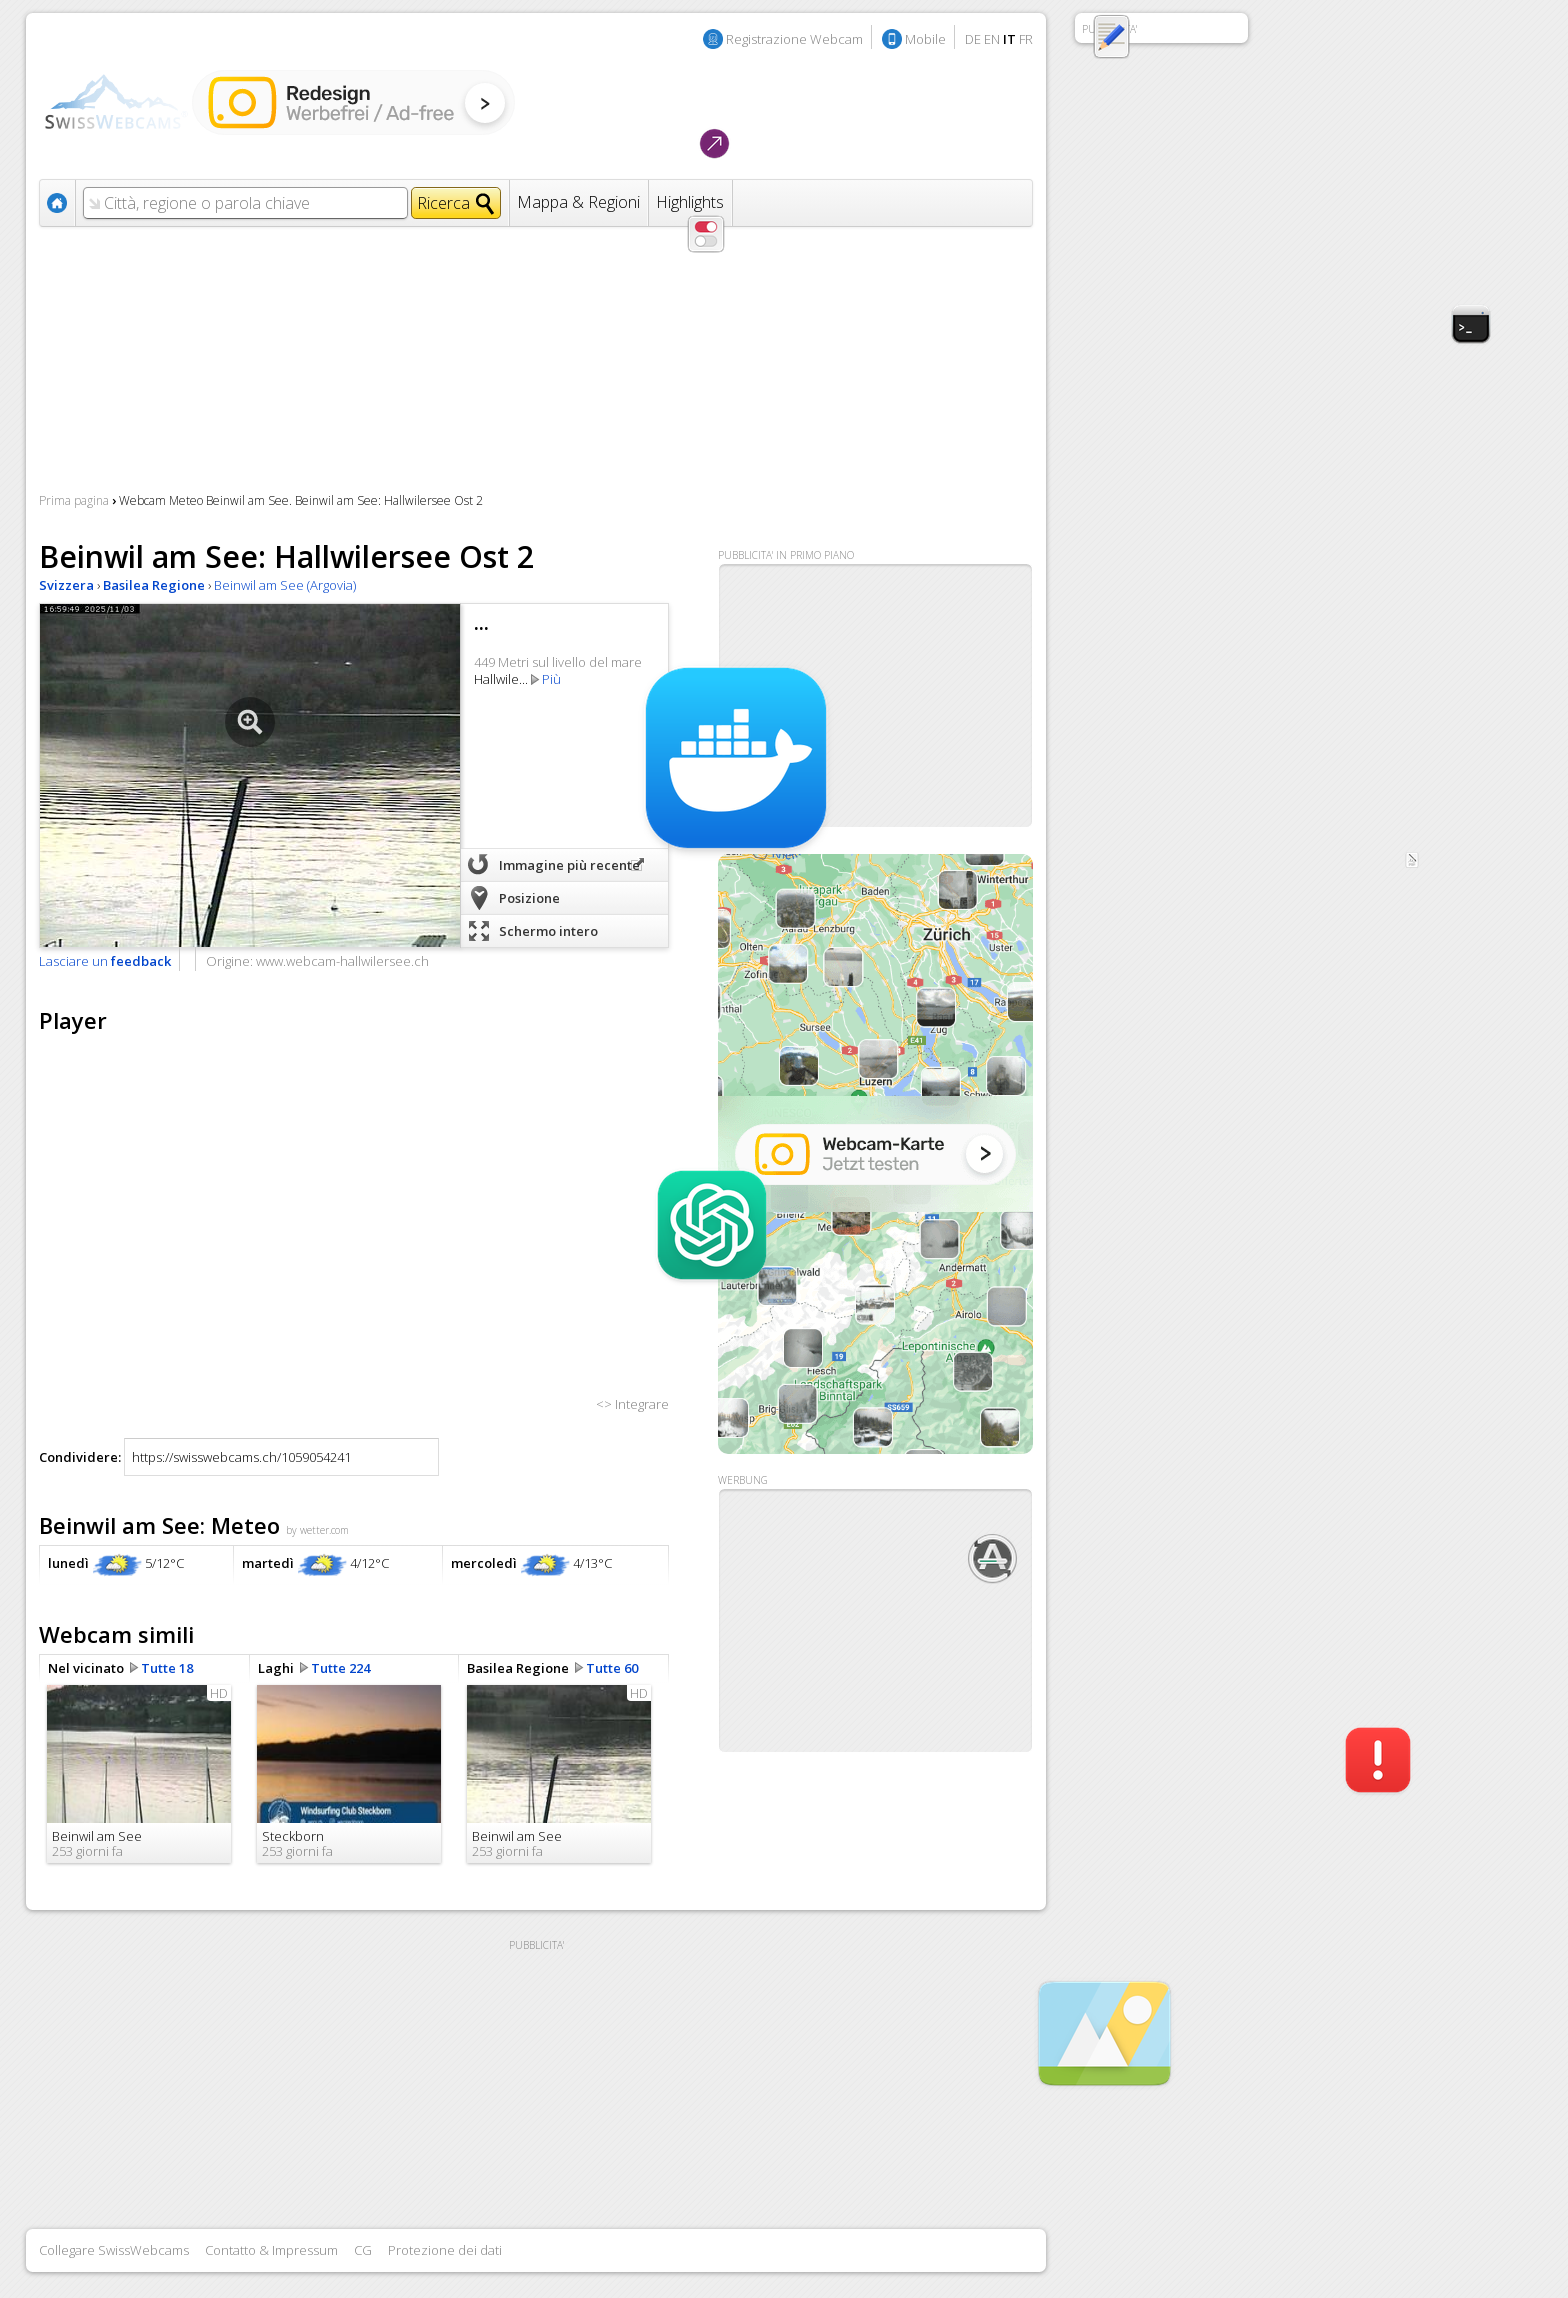 Image resolution: width=1568 pixels, height=2298 pixels. What do you see at coordinates (712, 1225) in the screenshot?
I see `open ChatGPT app` at bounding box center [712, 1225].